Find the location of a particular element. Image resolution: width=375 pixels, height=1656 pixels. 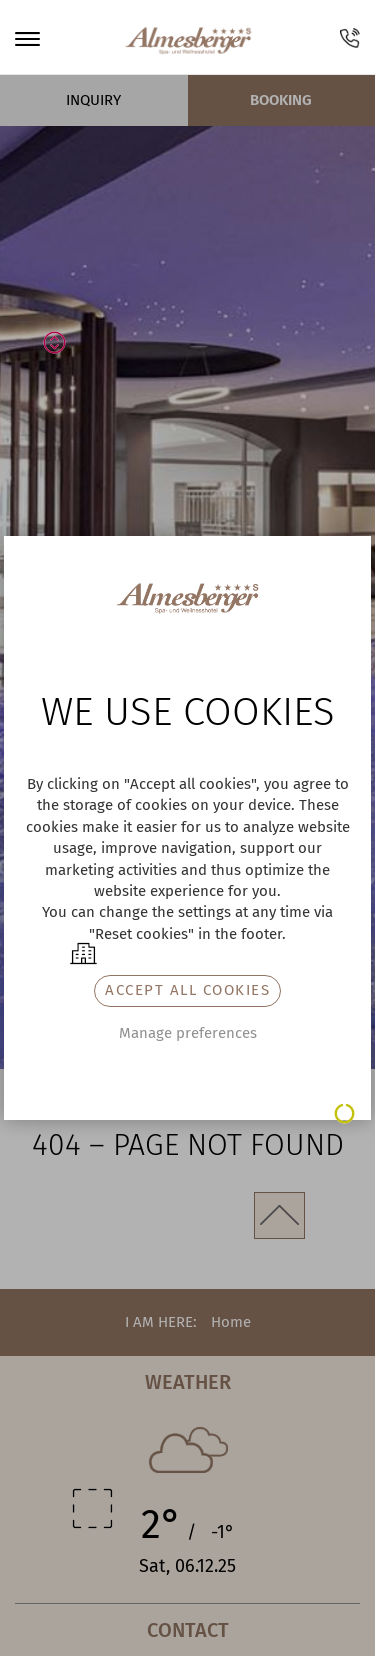

expand or collapse a section is located at coordinates (54, 342).